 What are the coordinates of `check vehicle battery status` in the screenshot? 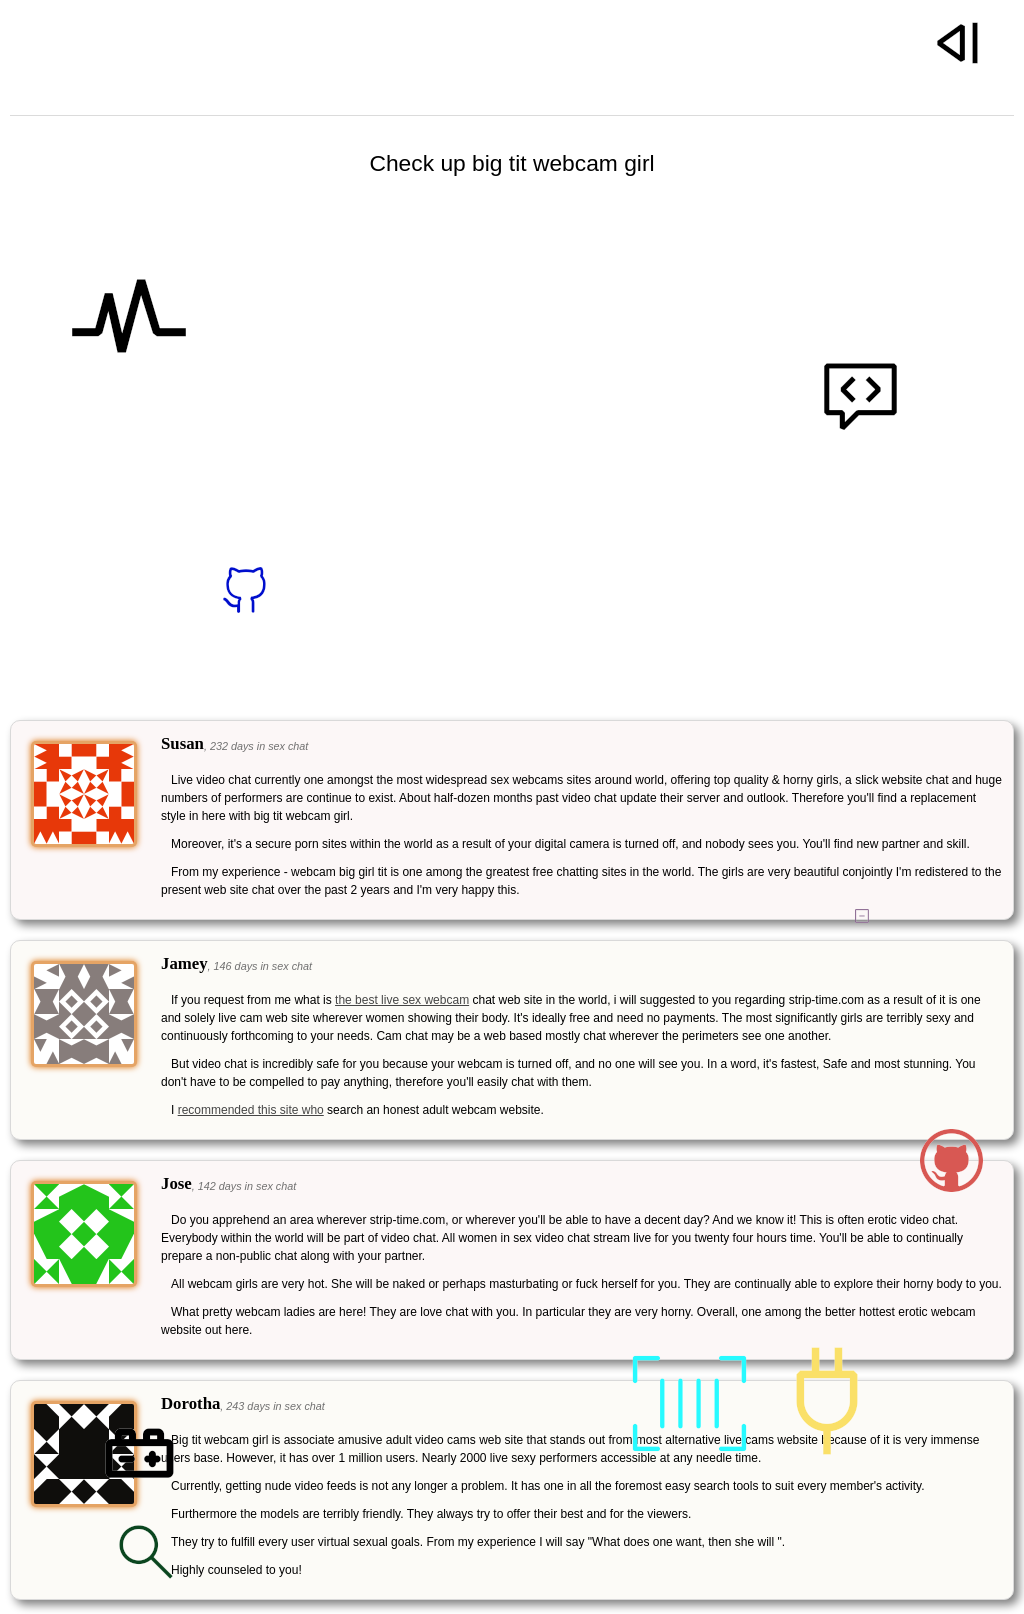 It's located at (139, 1455).